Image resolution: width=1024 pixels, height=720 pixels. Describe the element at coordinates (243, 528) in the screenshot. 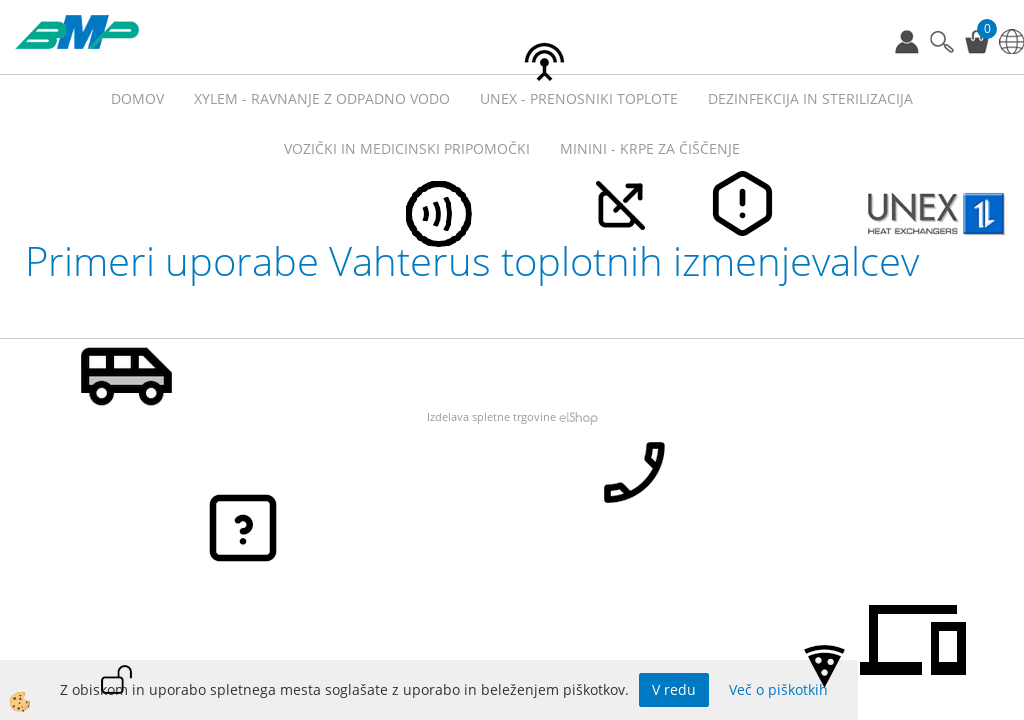

I see `access help or support options` at that location.